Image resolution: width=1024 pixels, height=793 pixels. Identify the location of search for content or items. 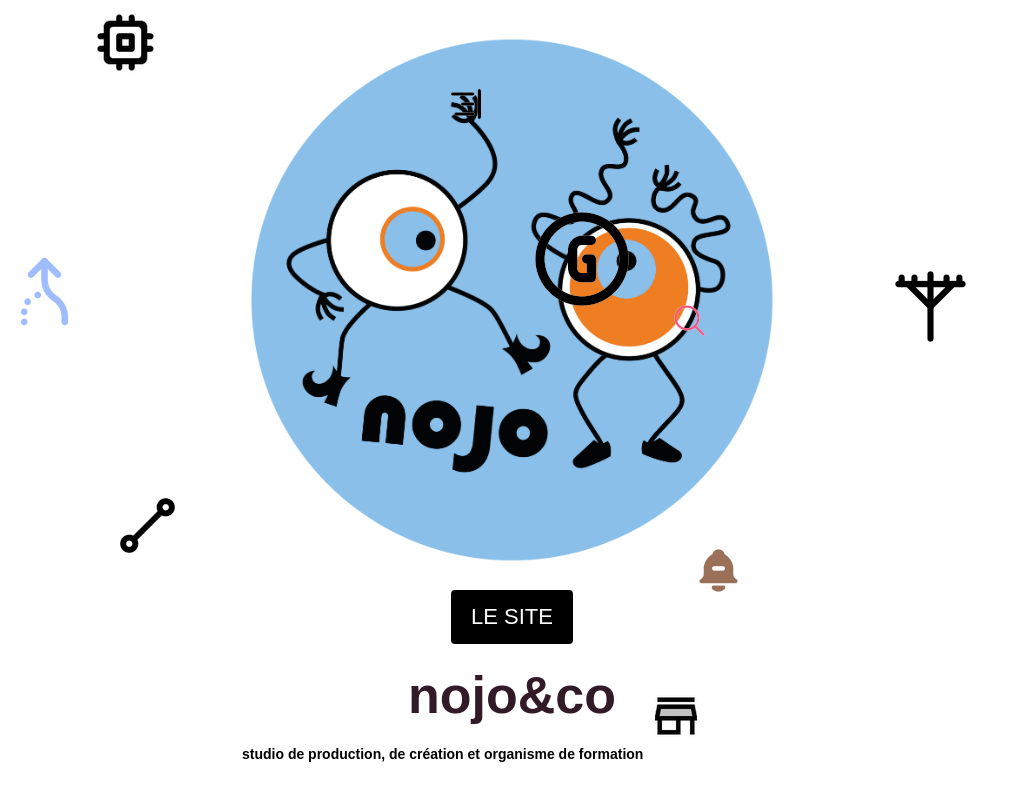
(689, 320).